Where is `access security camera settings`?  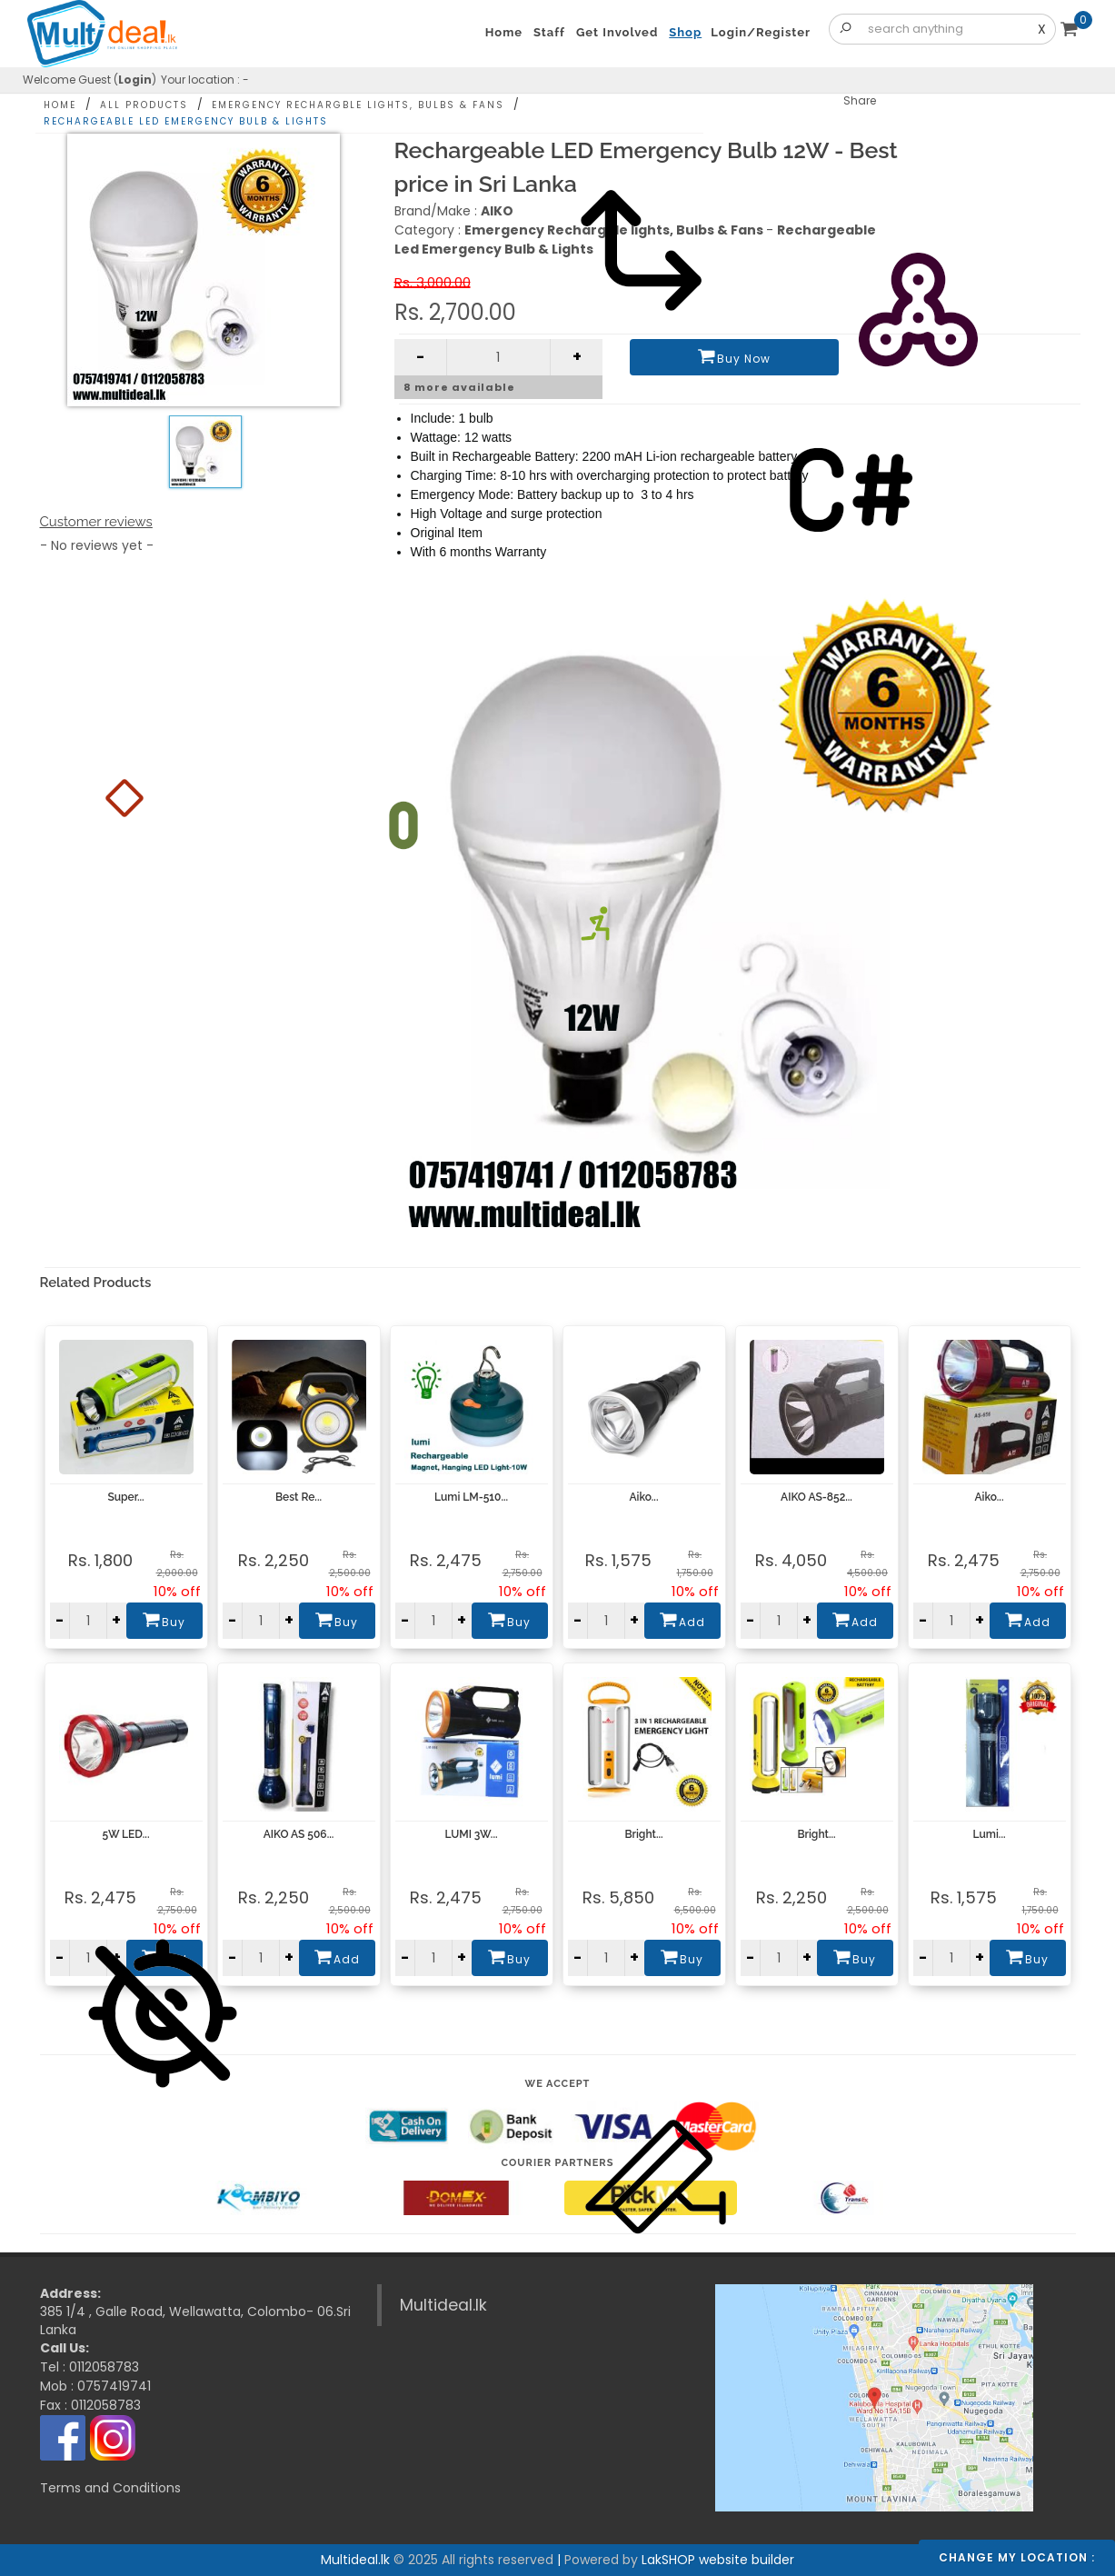
access security camera settings is located at coordinates (655, 2185).